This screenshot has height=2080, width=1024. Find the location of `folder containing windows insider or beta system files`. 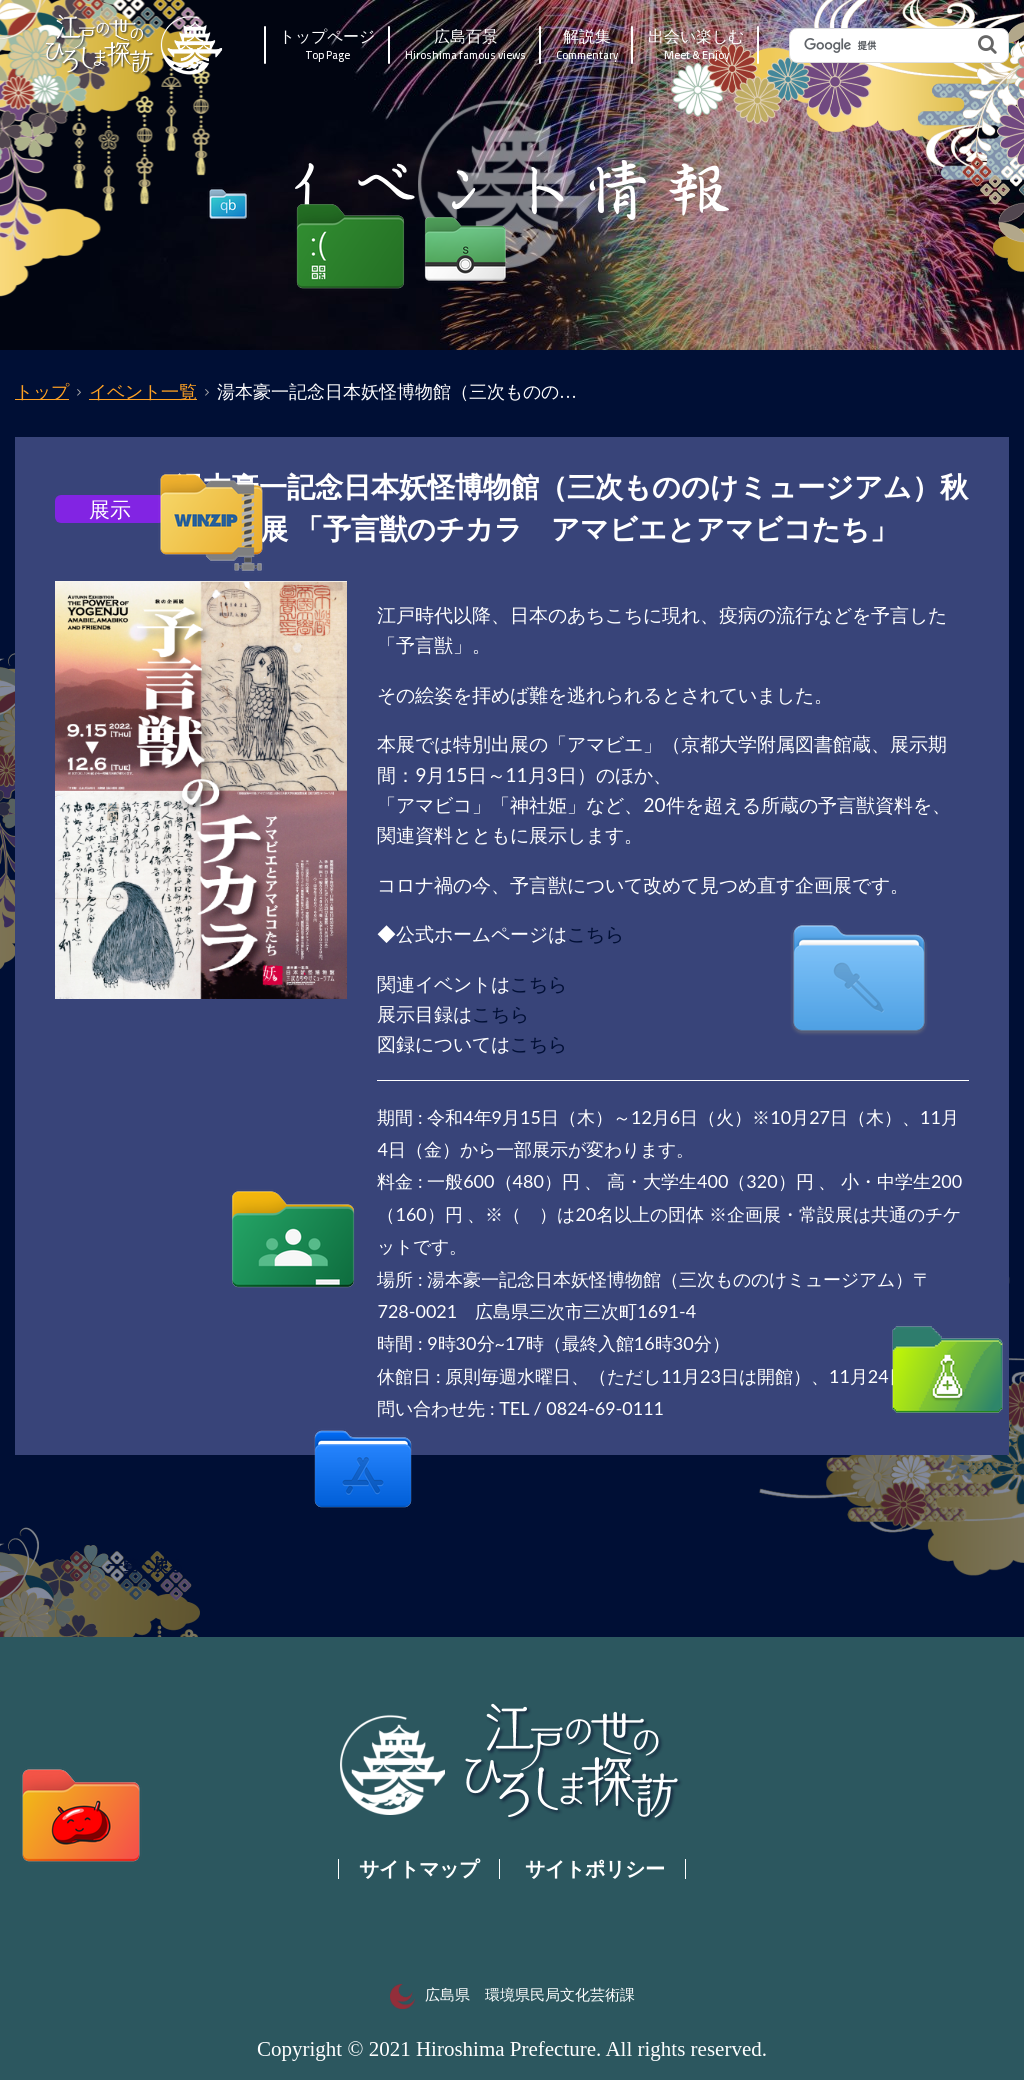

folder containing windows insider or beta system files is located at coordinates (350, 249).